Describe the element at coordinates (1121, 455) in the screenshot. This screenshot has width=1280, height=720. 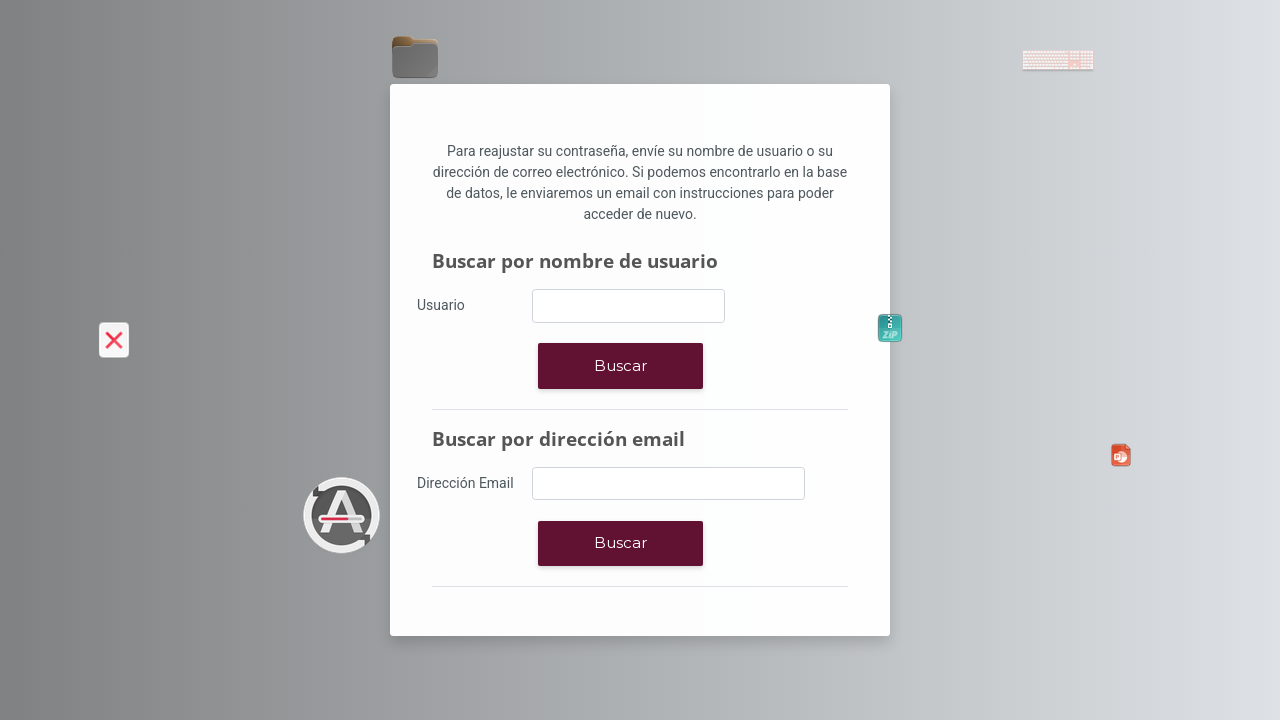
I see `a Microsoft PowerPoint file` at that location.